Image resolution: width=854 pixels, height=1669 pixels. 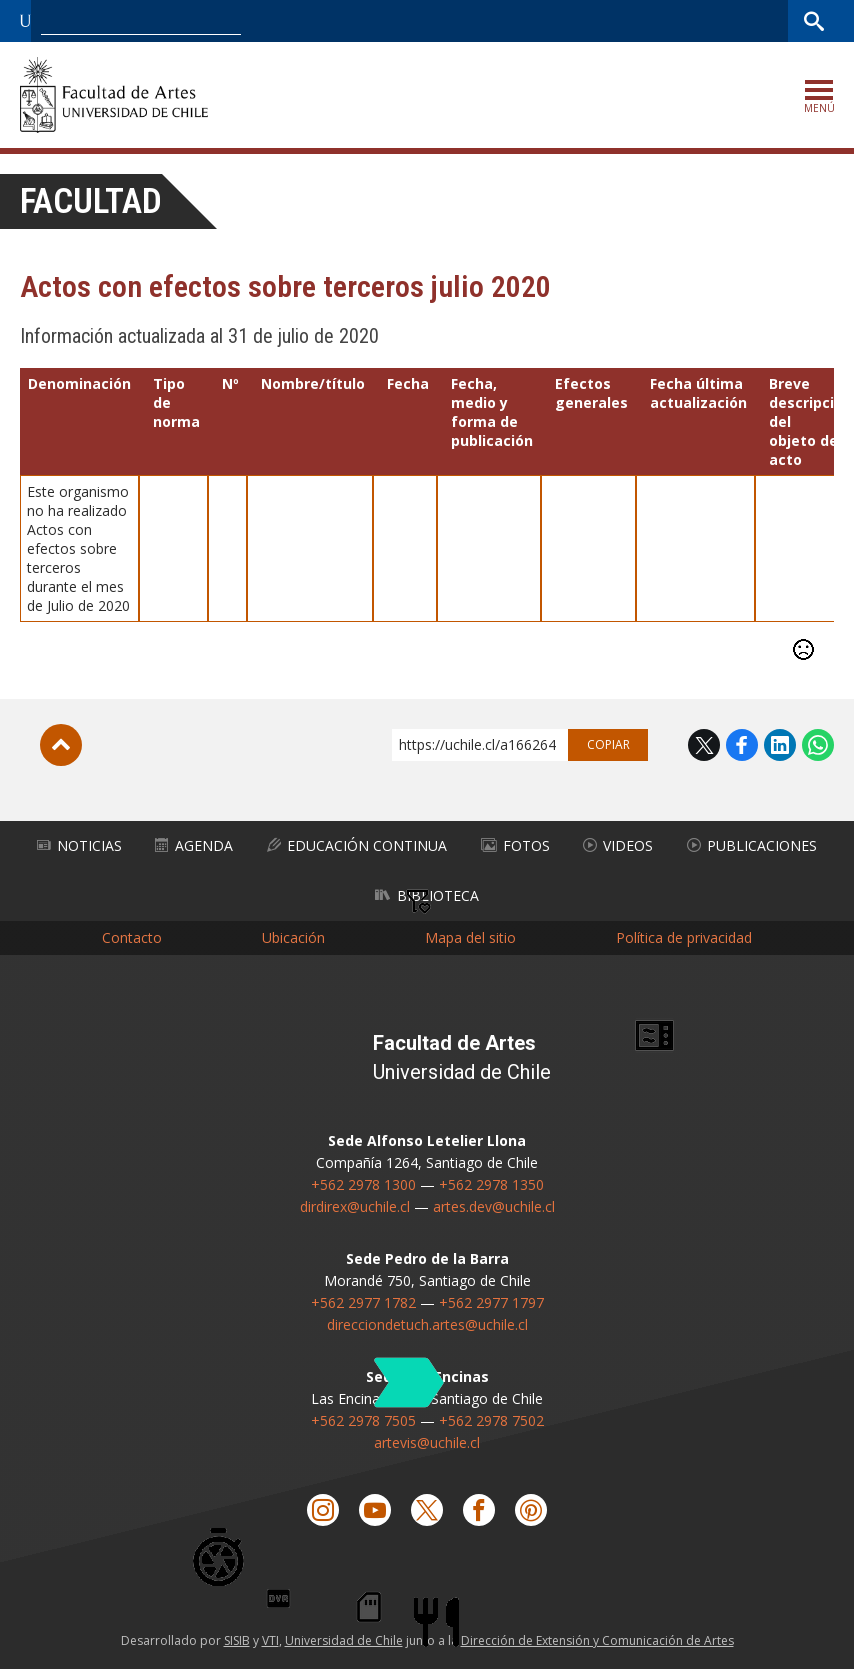 I want to click on apply a label or tag to an item, so click(x=406, y=1382).